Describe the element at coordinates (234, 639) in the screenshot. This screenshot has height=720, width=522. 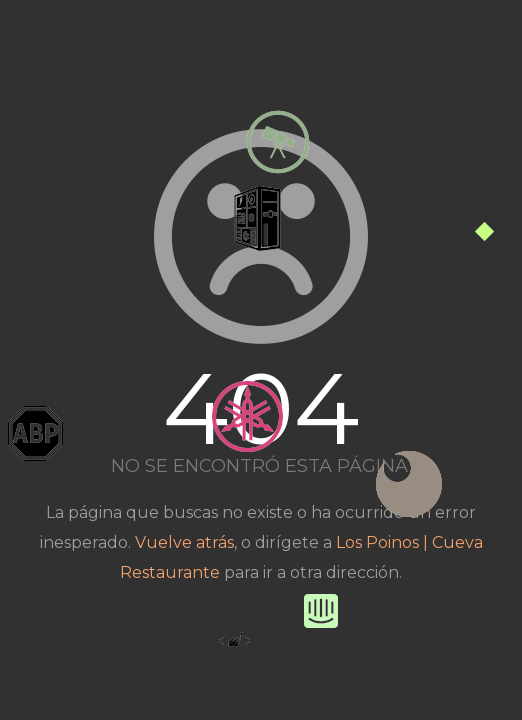
I see `styled-components library logo` at that location.